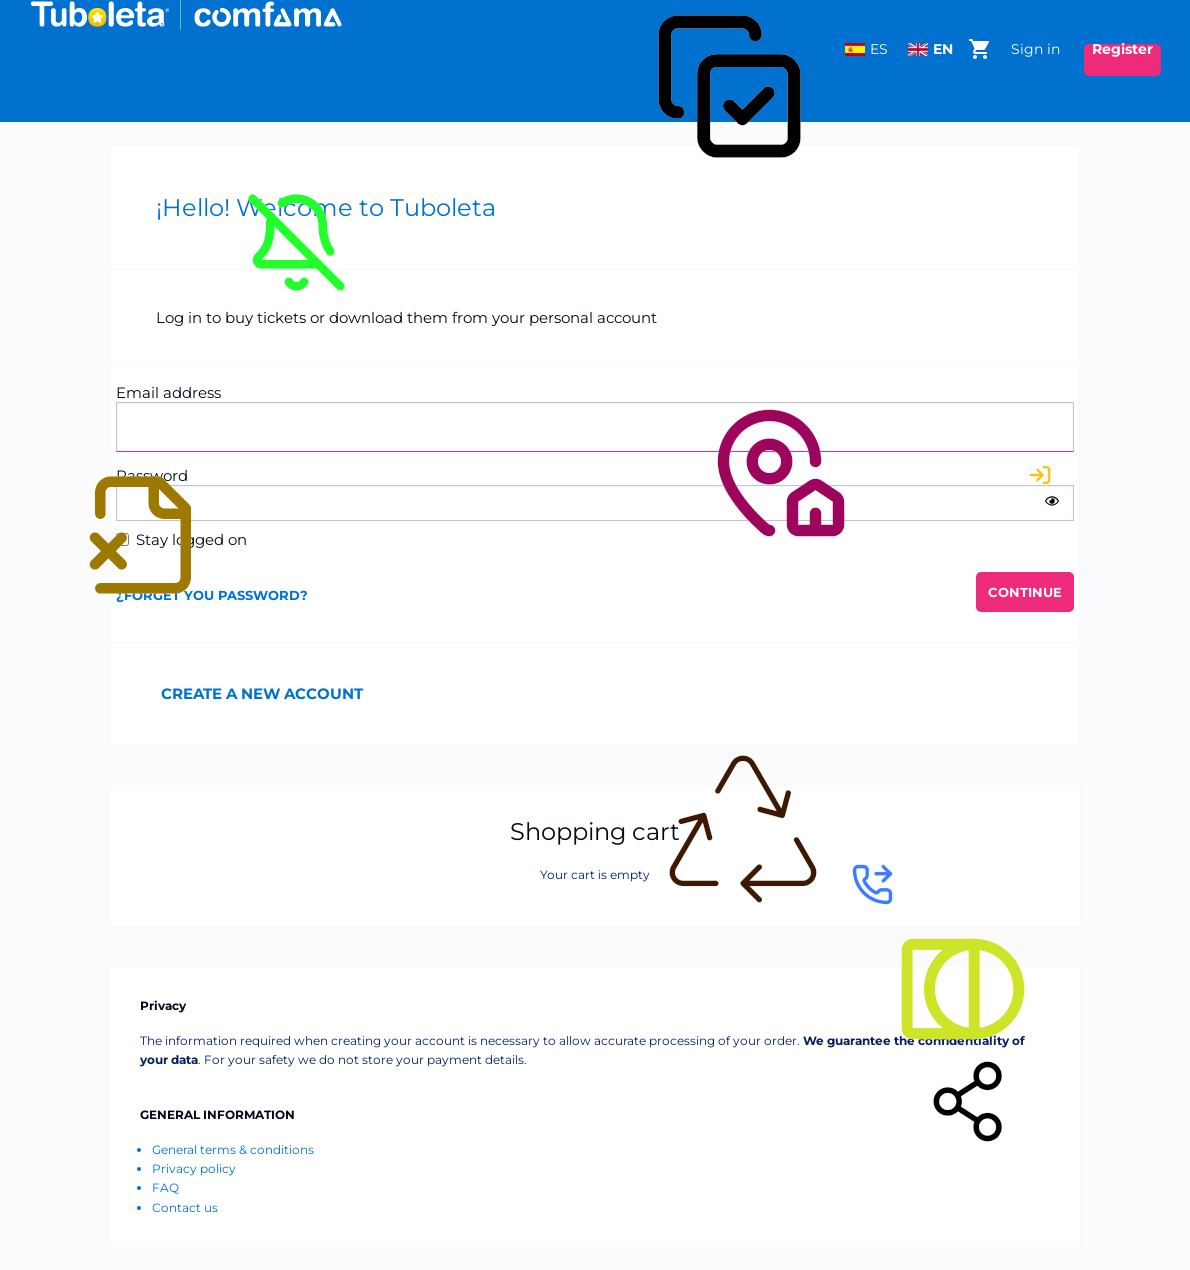 This screenshot has height=1270, width=1190. I want to click on share content to social networks, so click(970, 1101).